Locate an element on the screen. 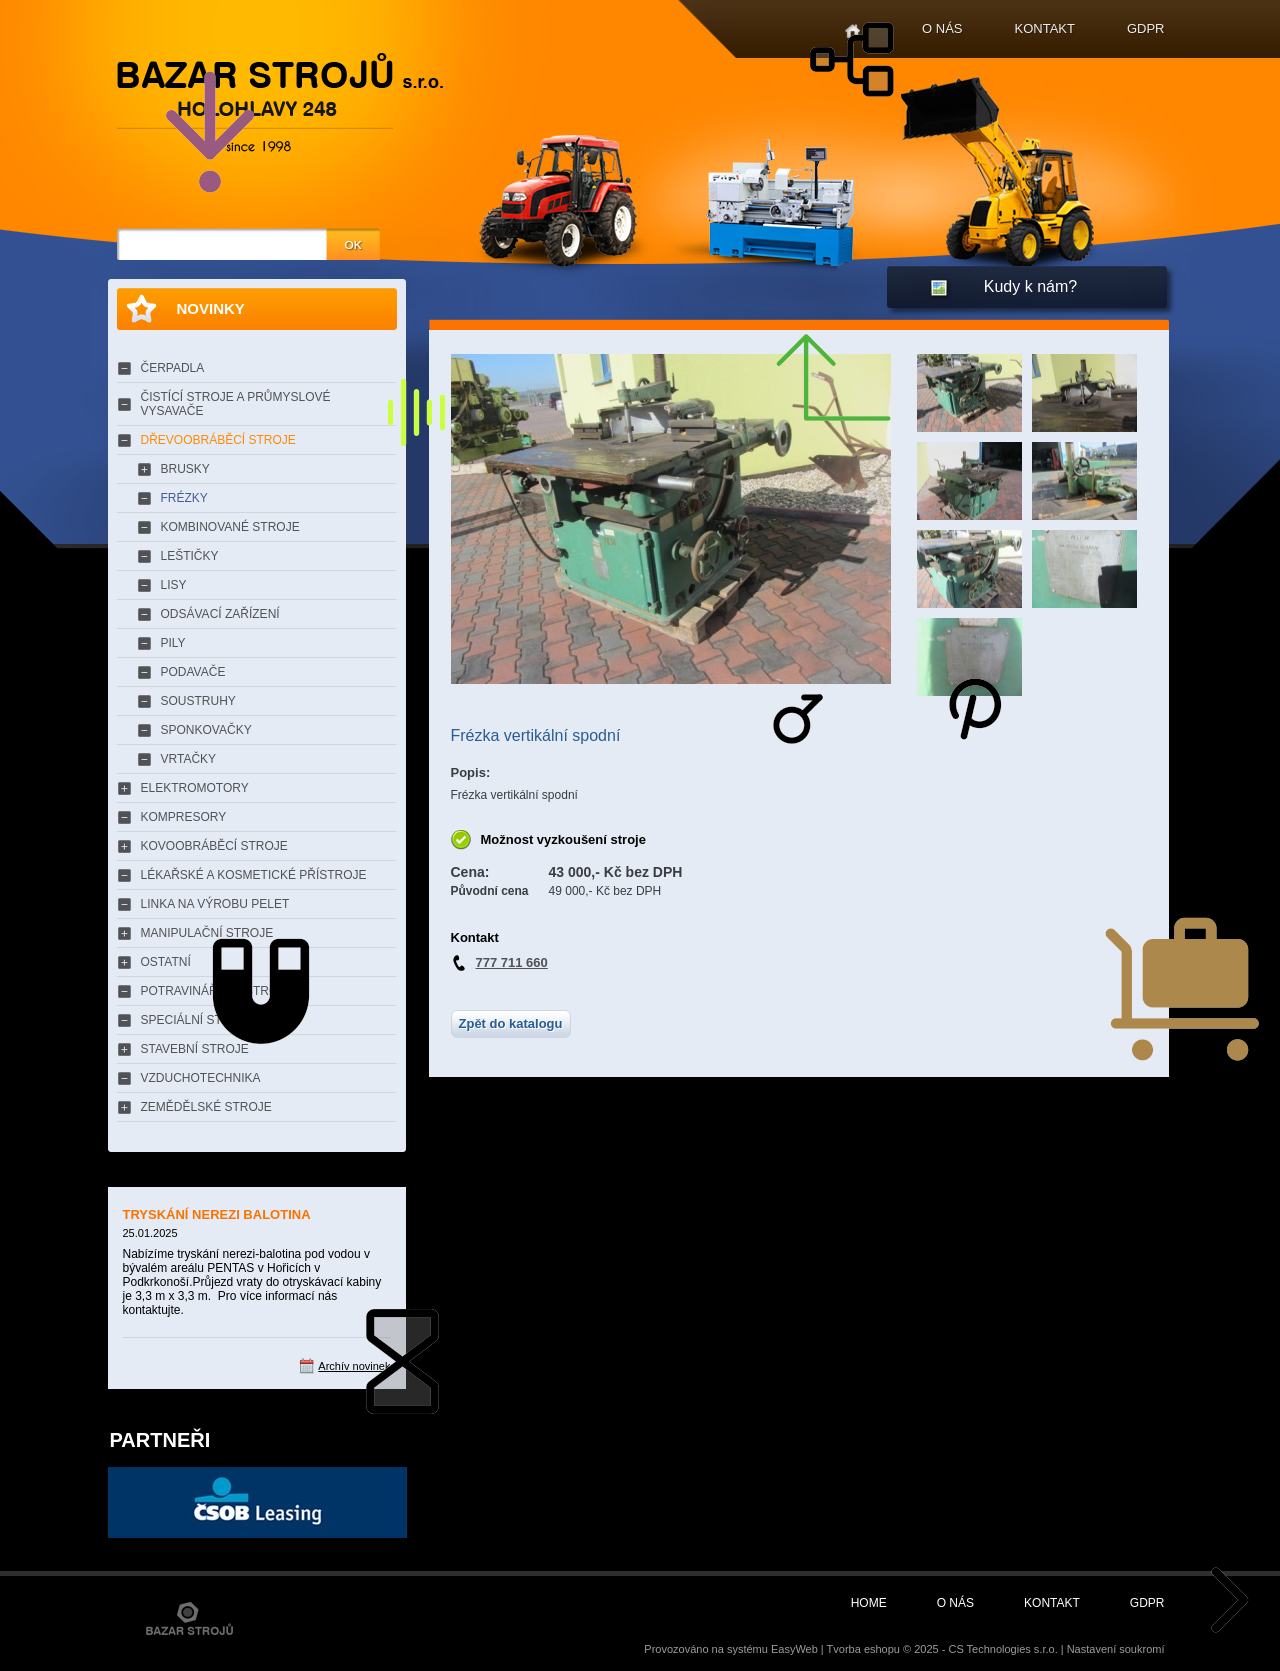 Image resolution: width=1280 pixels, height=1671 pixels. indicates a loading or processing state is located at coordinates (402, 1361).